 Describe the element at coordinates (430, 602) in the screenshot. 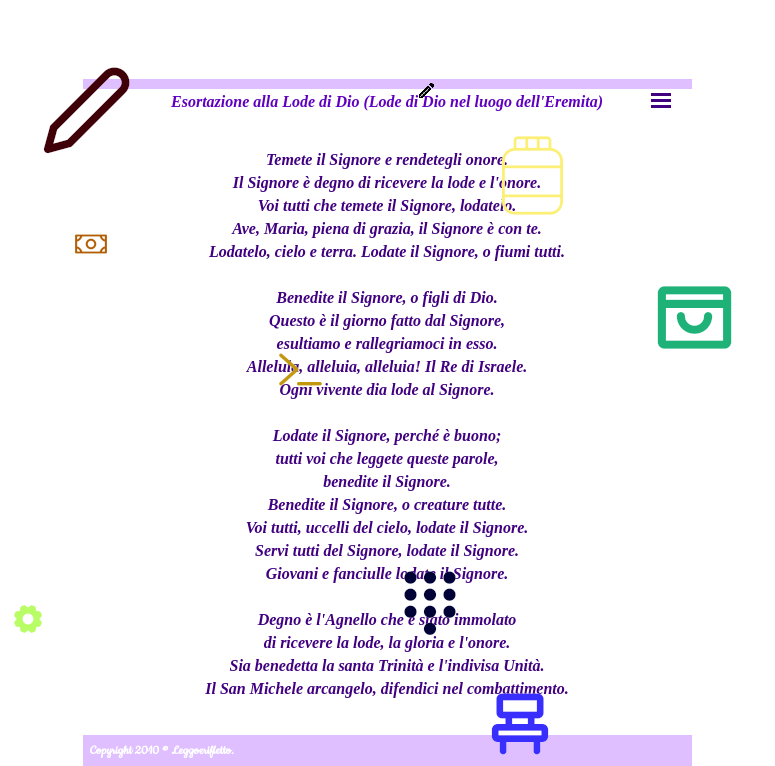

I see `open numeric keypad for input` at that location.